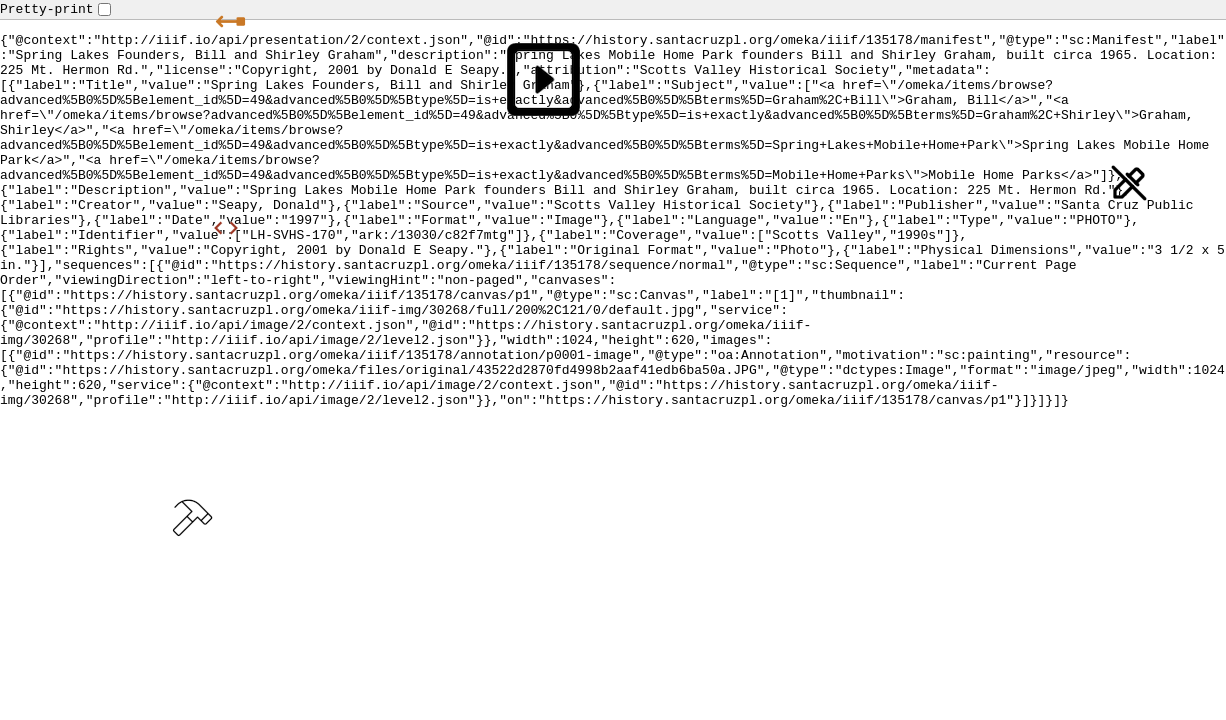 The image size is (1226, 720). I want to click on go back to previous screen, so click(230, 21).